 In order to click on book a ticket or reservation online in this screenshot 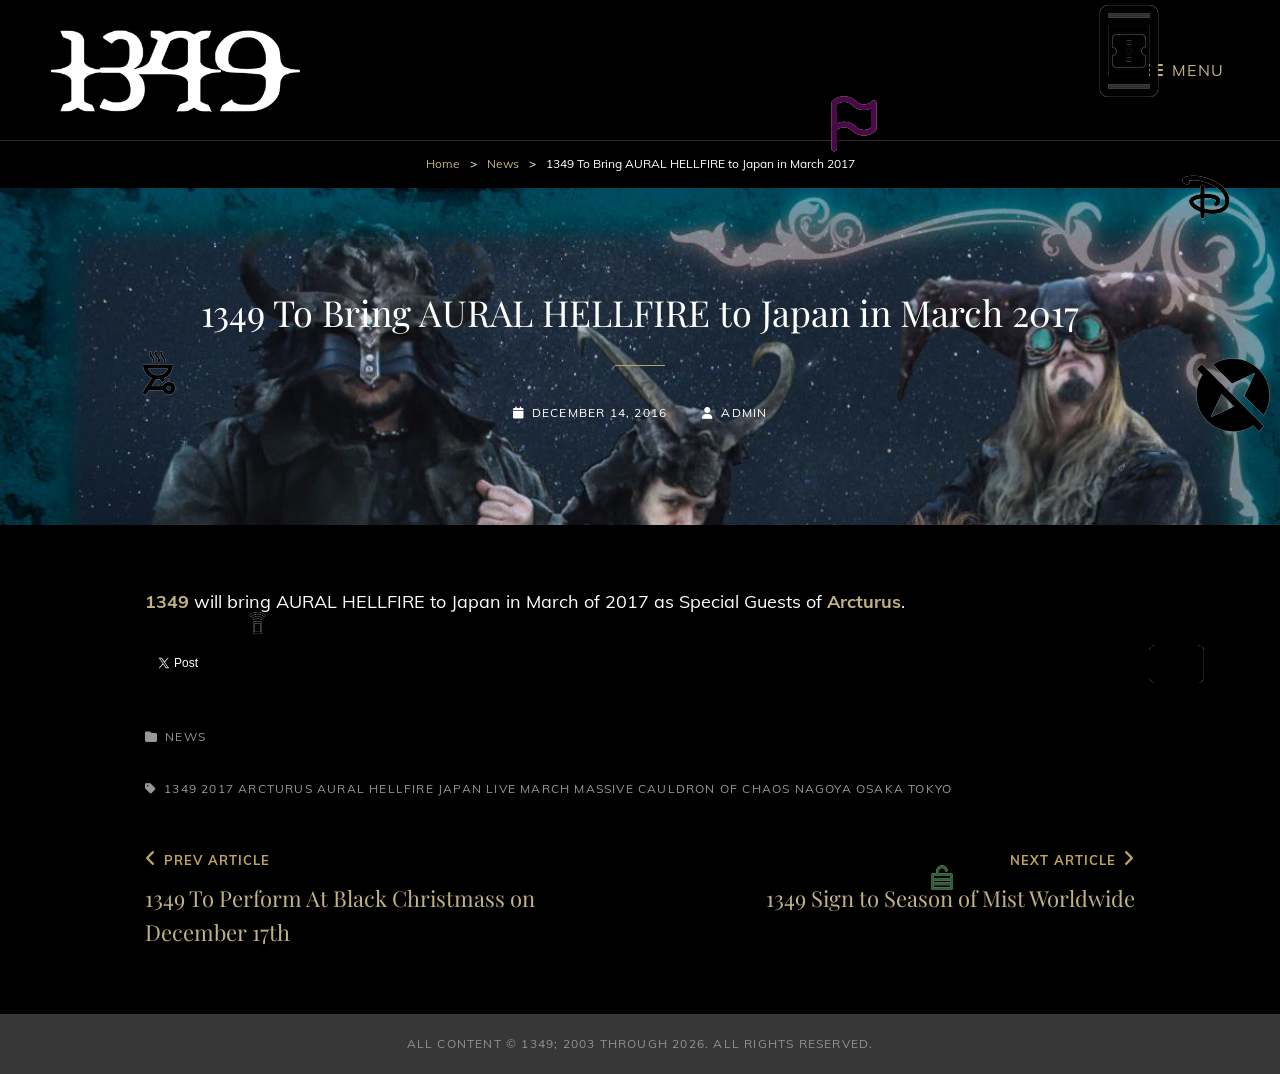, I will do `click(1129, 51)`.